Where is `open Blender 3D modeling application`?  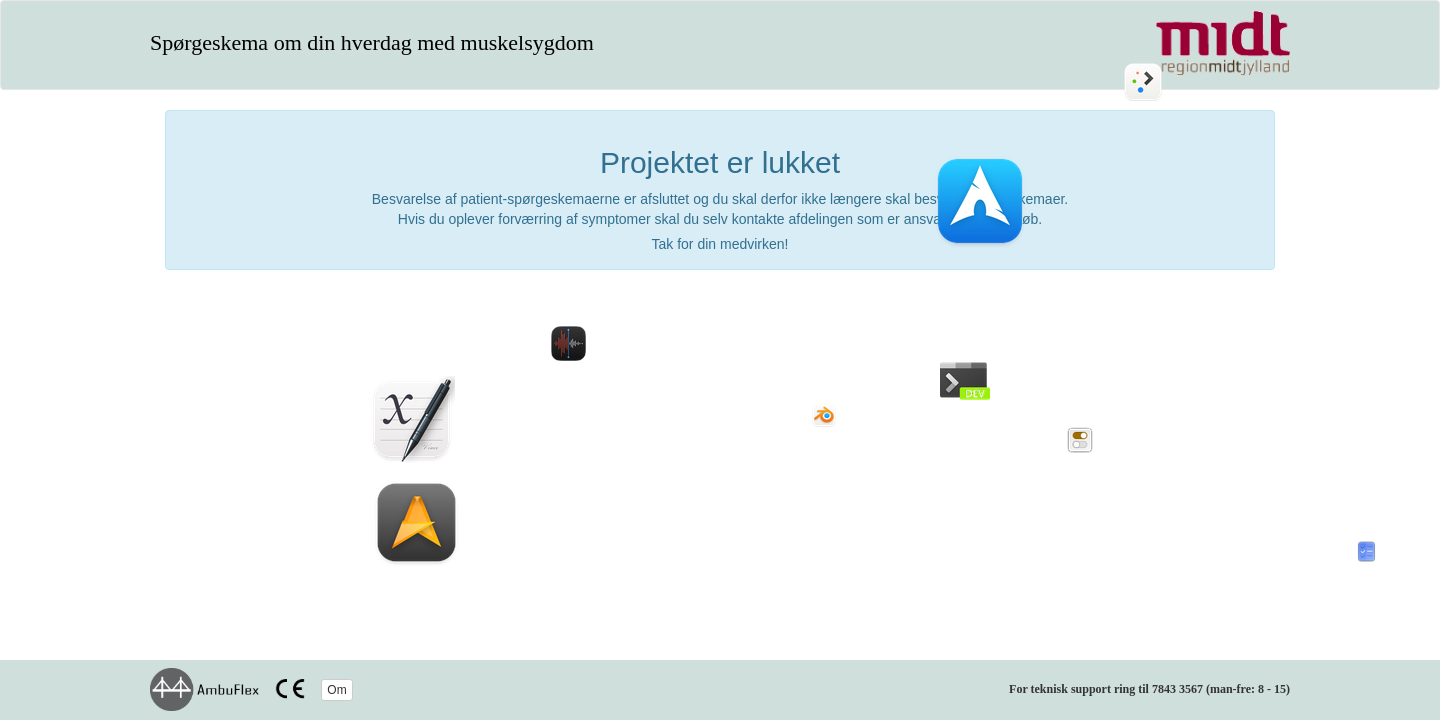 open Blender 3D modeling application is located at coordinates (824, 415).